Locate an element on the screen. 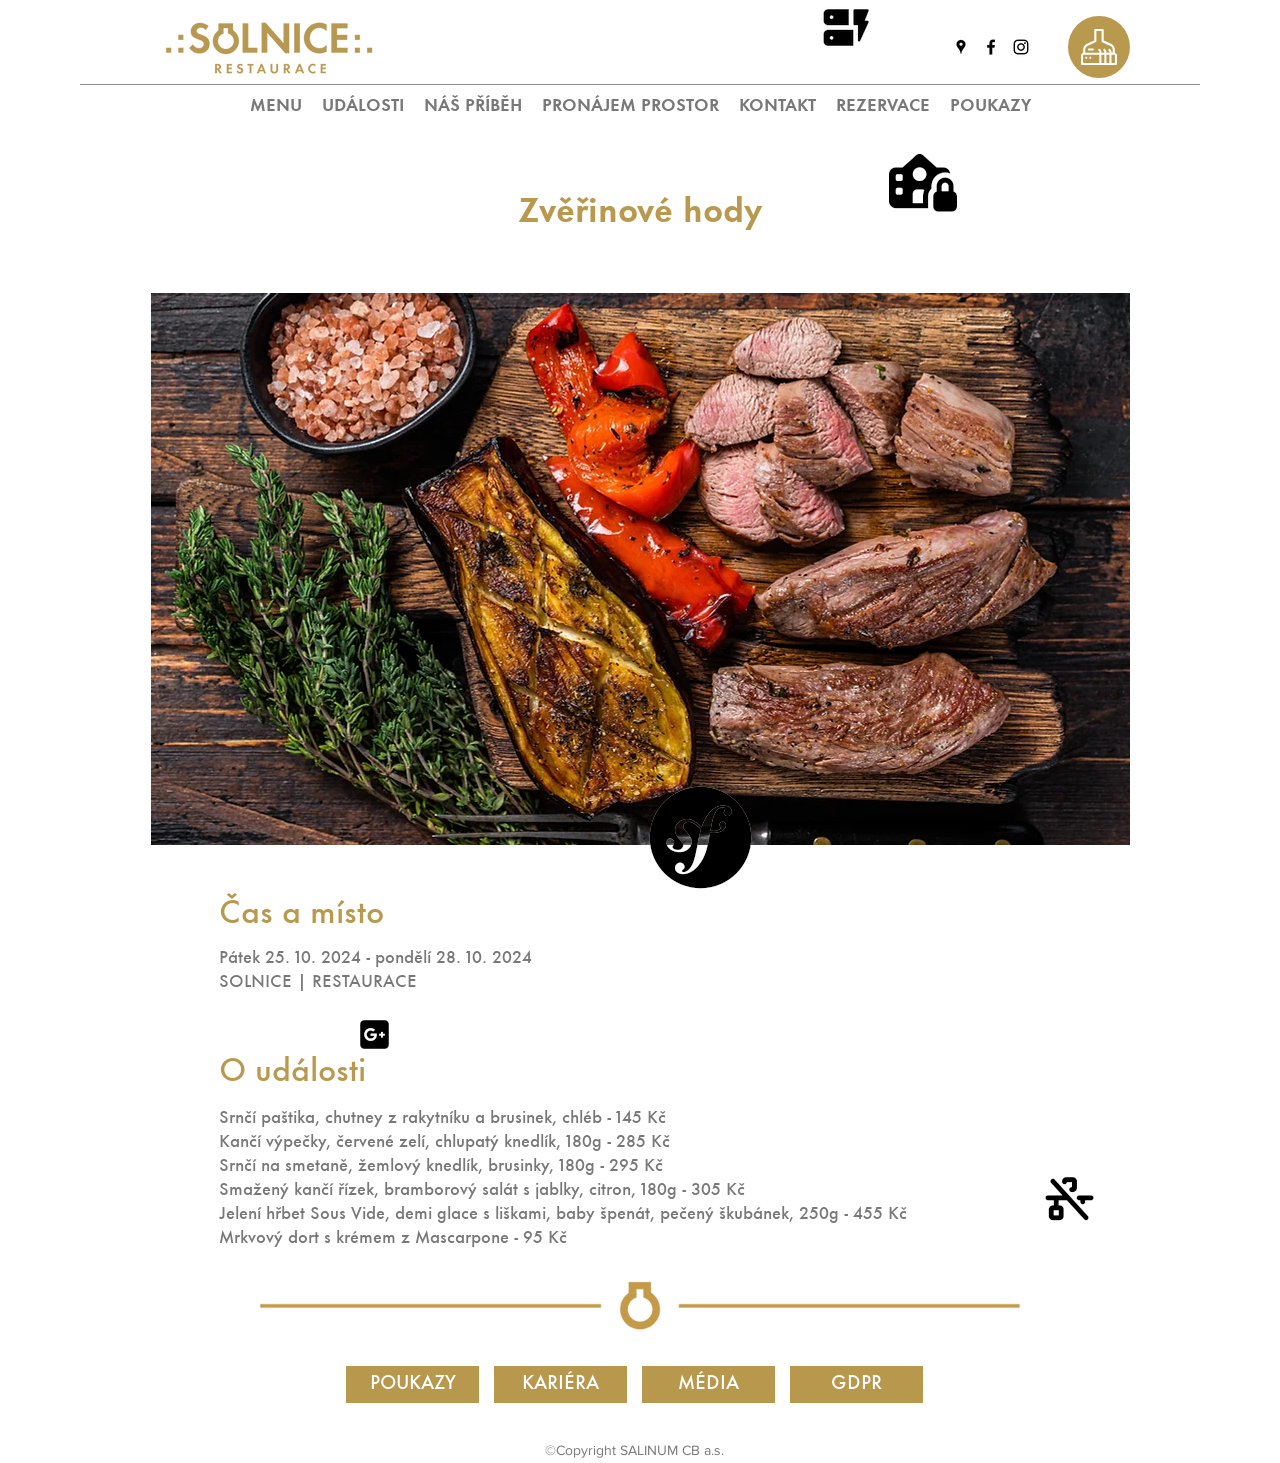 Image resolution: width=1280 pixels, height=1463 pixels. sign in with Google+ is located at coordinates (374, 1034).